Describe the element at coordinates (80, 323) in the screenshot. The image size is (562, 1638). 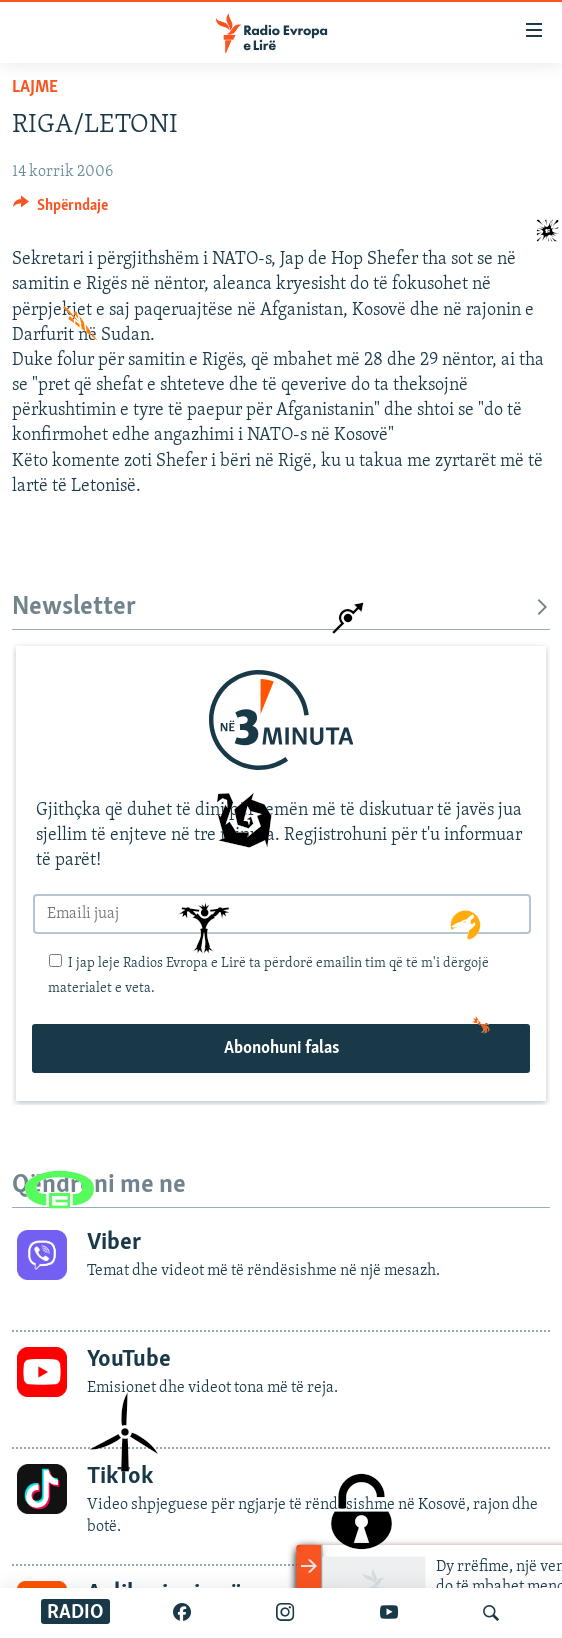
I see `indicates a coiled nail or screw fastener item` at that location.